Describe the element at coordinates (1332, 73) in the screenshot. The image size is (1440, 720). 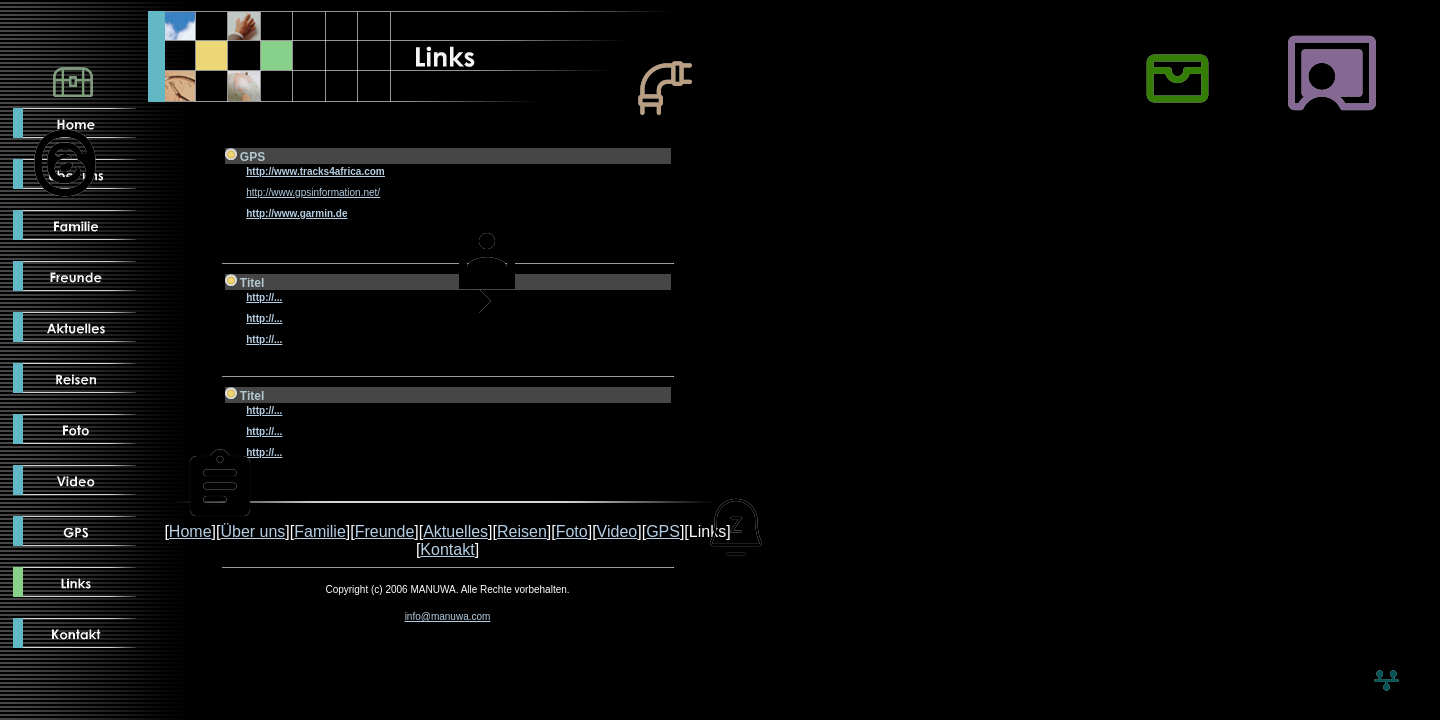
I see `access teaching or presentation mode` at that location.